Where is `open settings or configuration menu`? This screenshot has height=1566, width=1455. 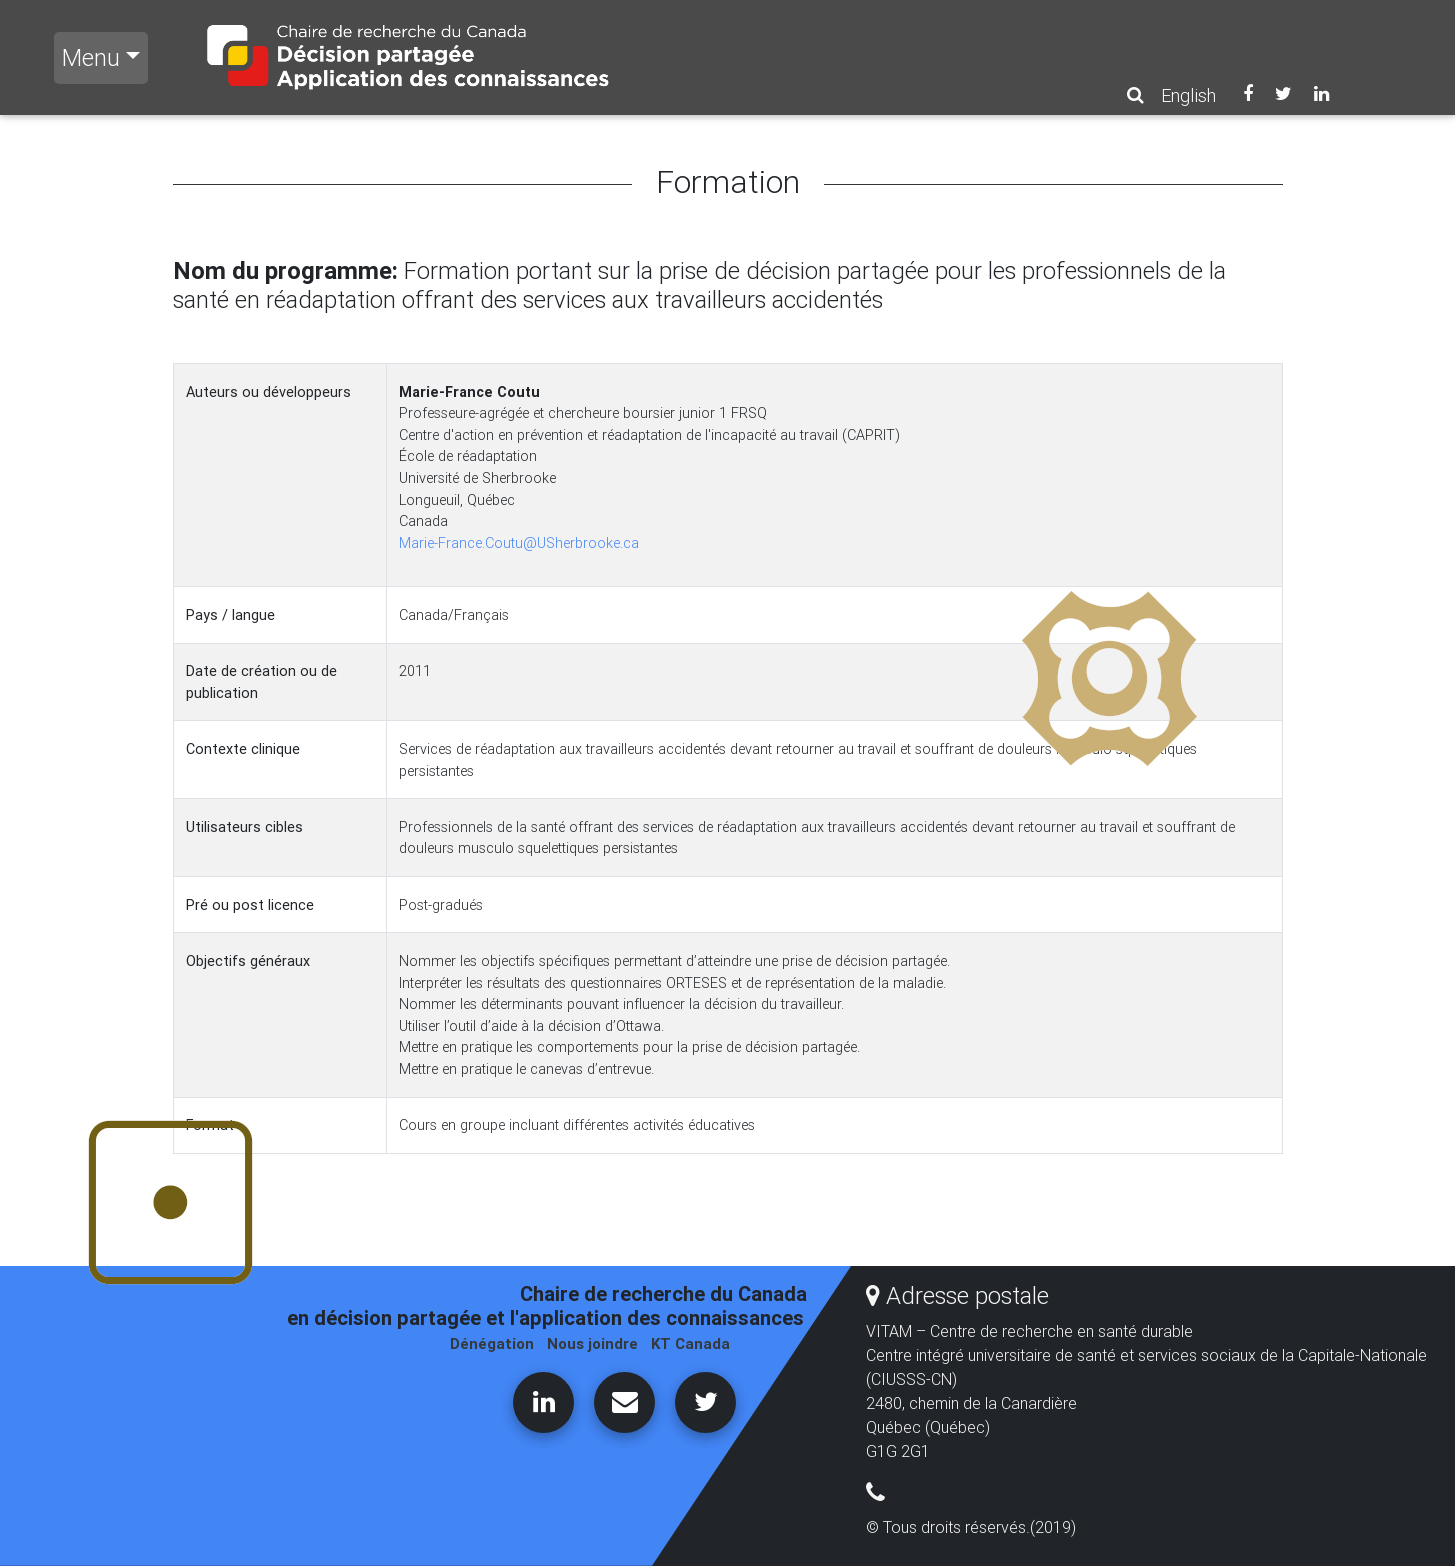
open settings or configuration menu is located at coordinates (1109, 678).